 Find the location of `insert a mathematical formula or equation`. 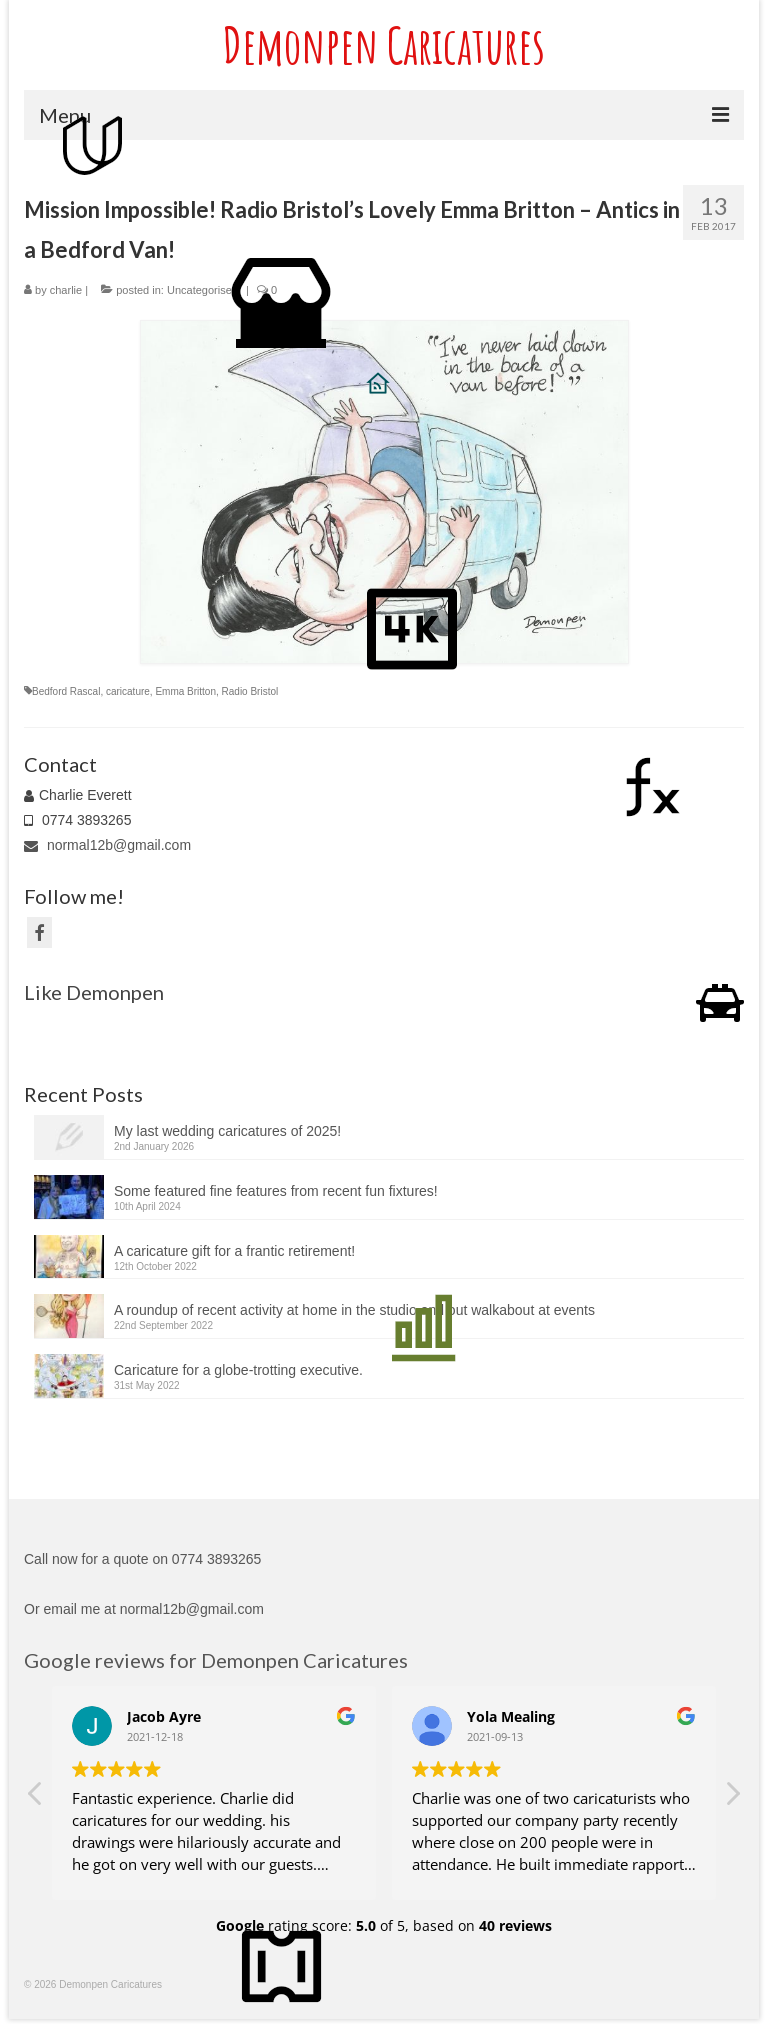

insert a mathematical formula or equation is located at coordinates (653, 787).